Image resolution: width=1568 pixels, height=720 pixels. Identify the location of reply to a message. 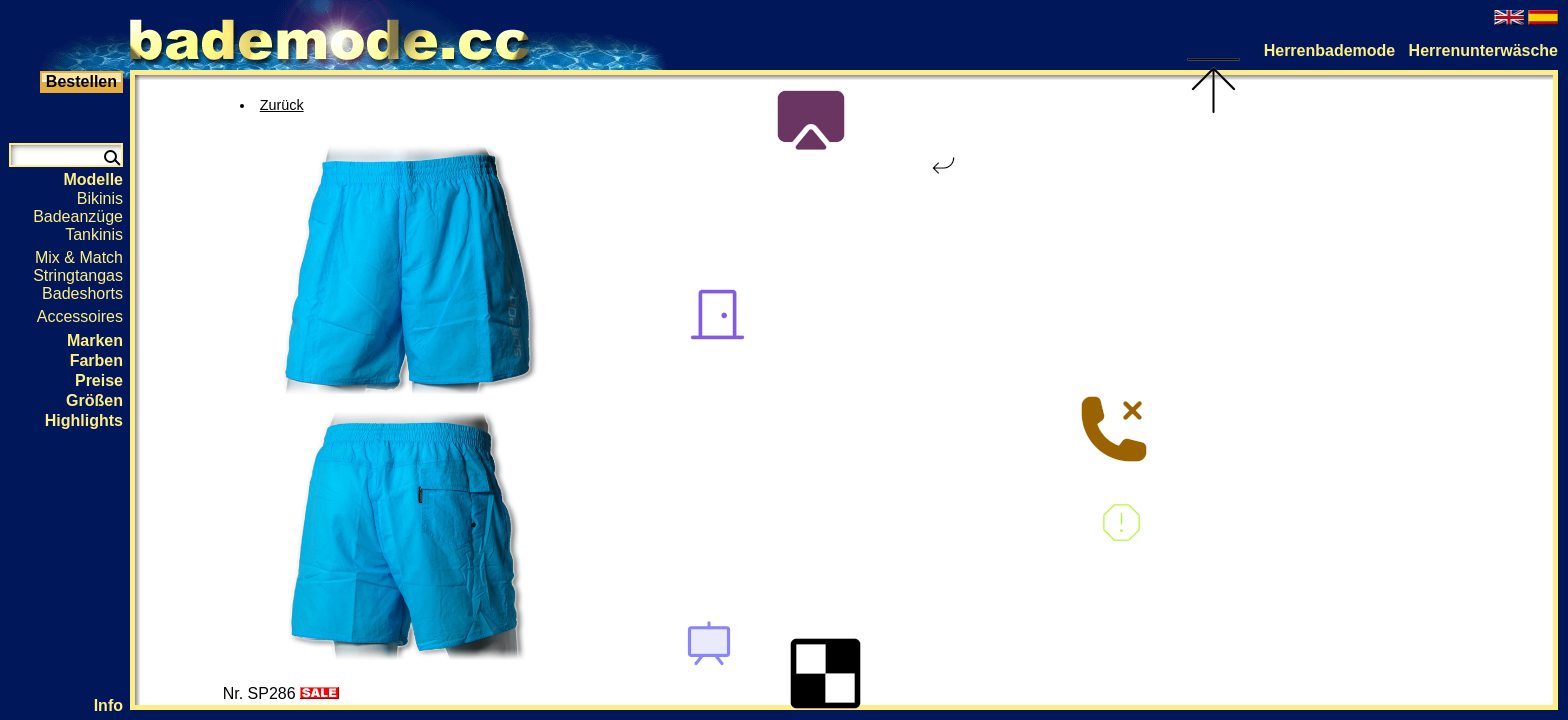
(943, 165).